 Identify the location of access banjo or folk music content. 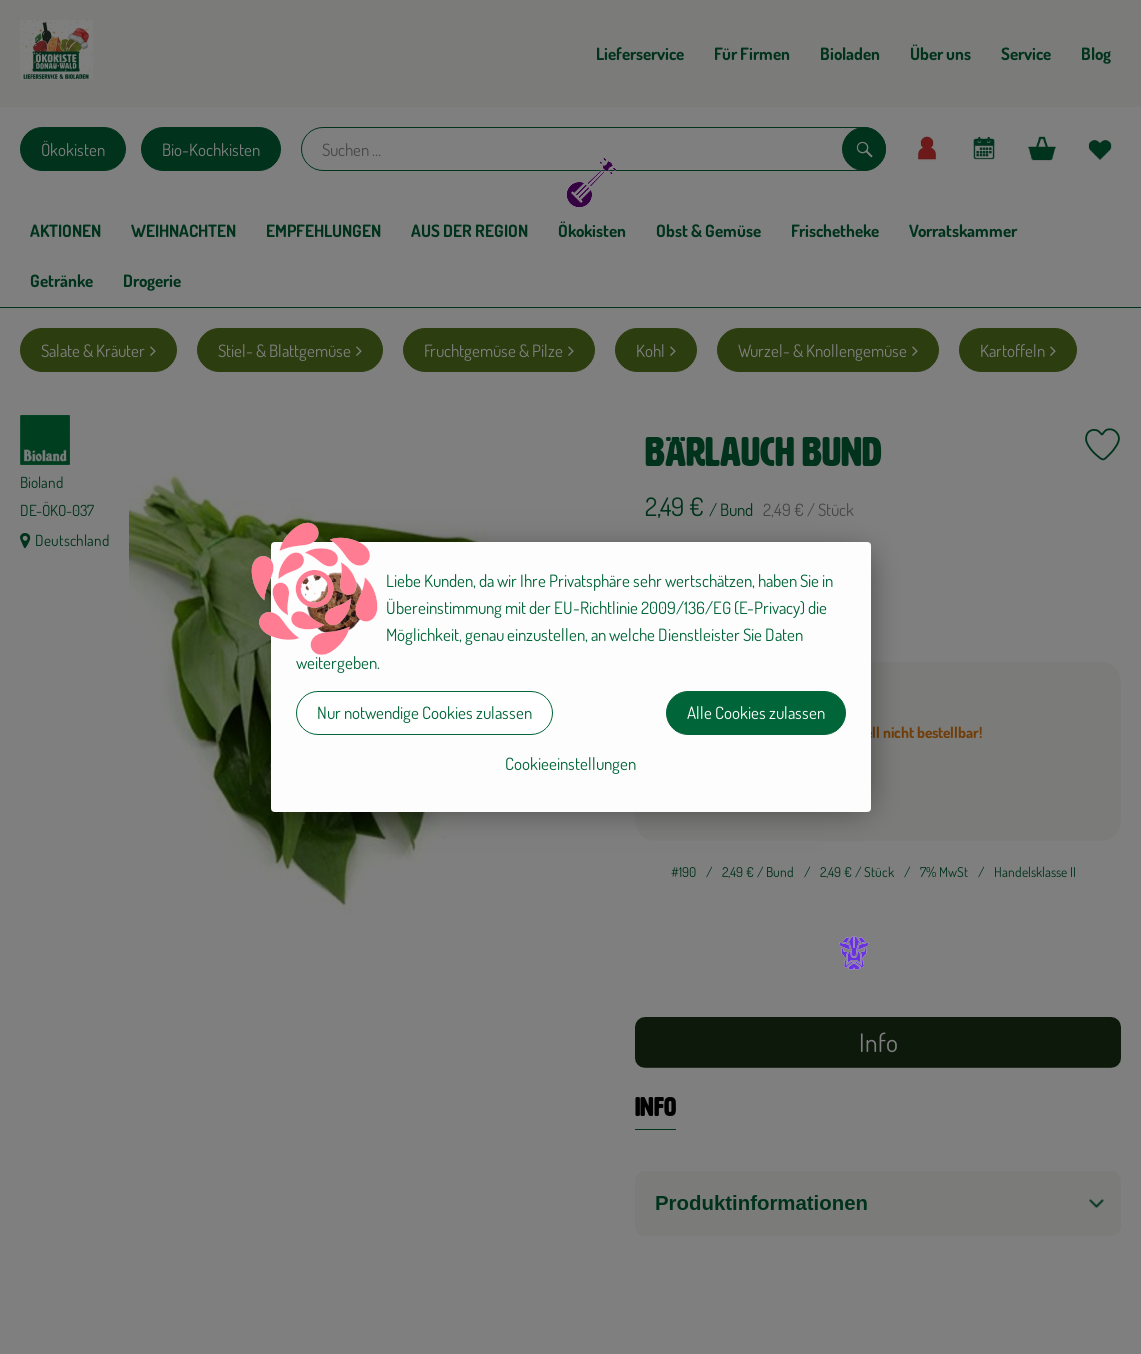
(591, 182).